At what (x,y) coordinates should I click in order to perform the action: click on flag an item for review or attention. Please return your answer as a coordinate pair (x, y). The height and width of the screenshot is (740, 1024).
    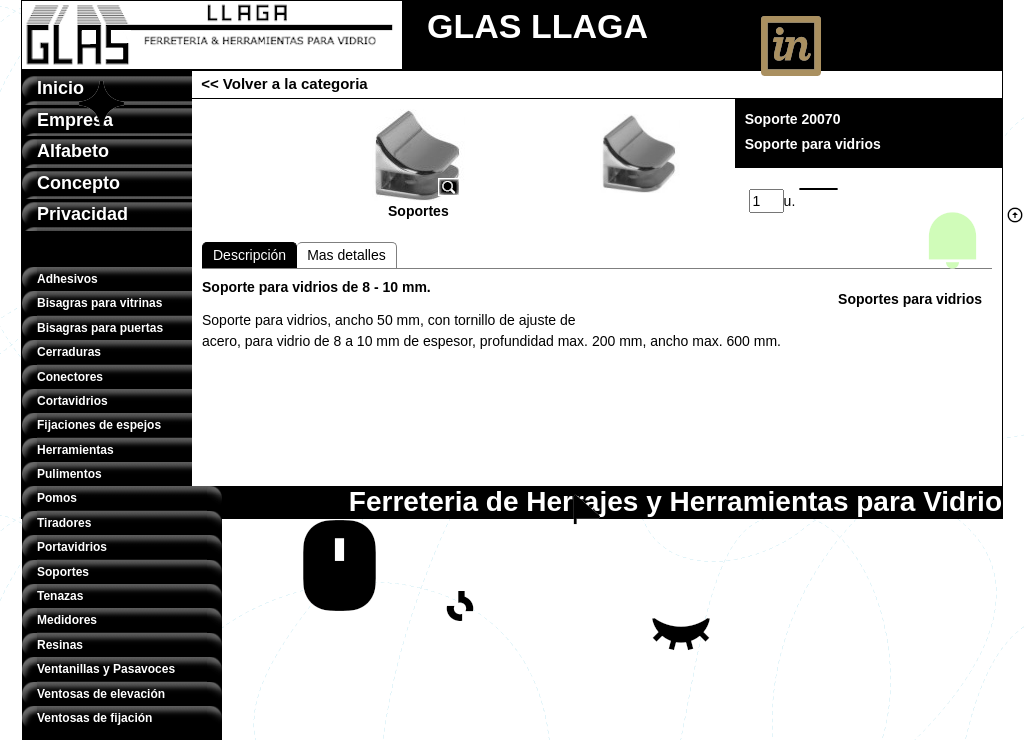
    Looking at the image, I should click on (585, 509).